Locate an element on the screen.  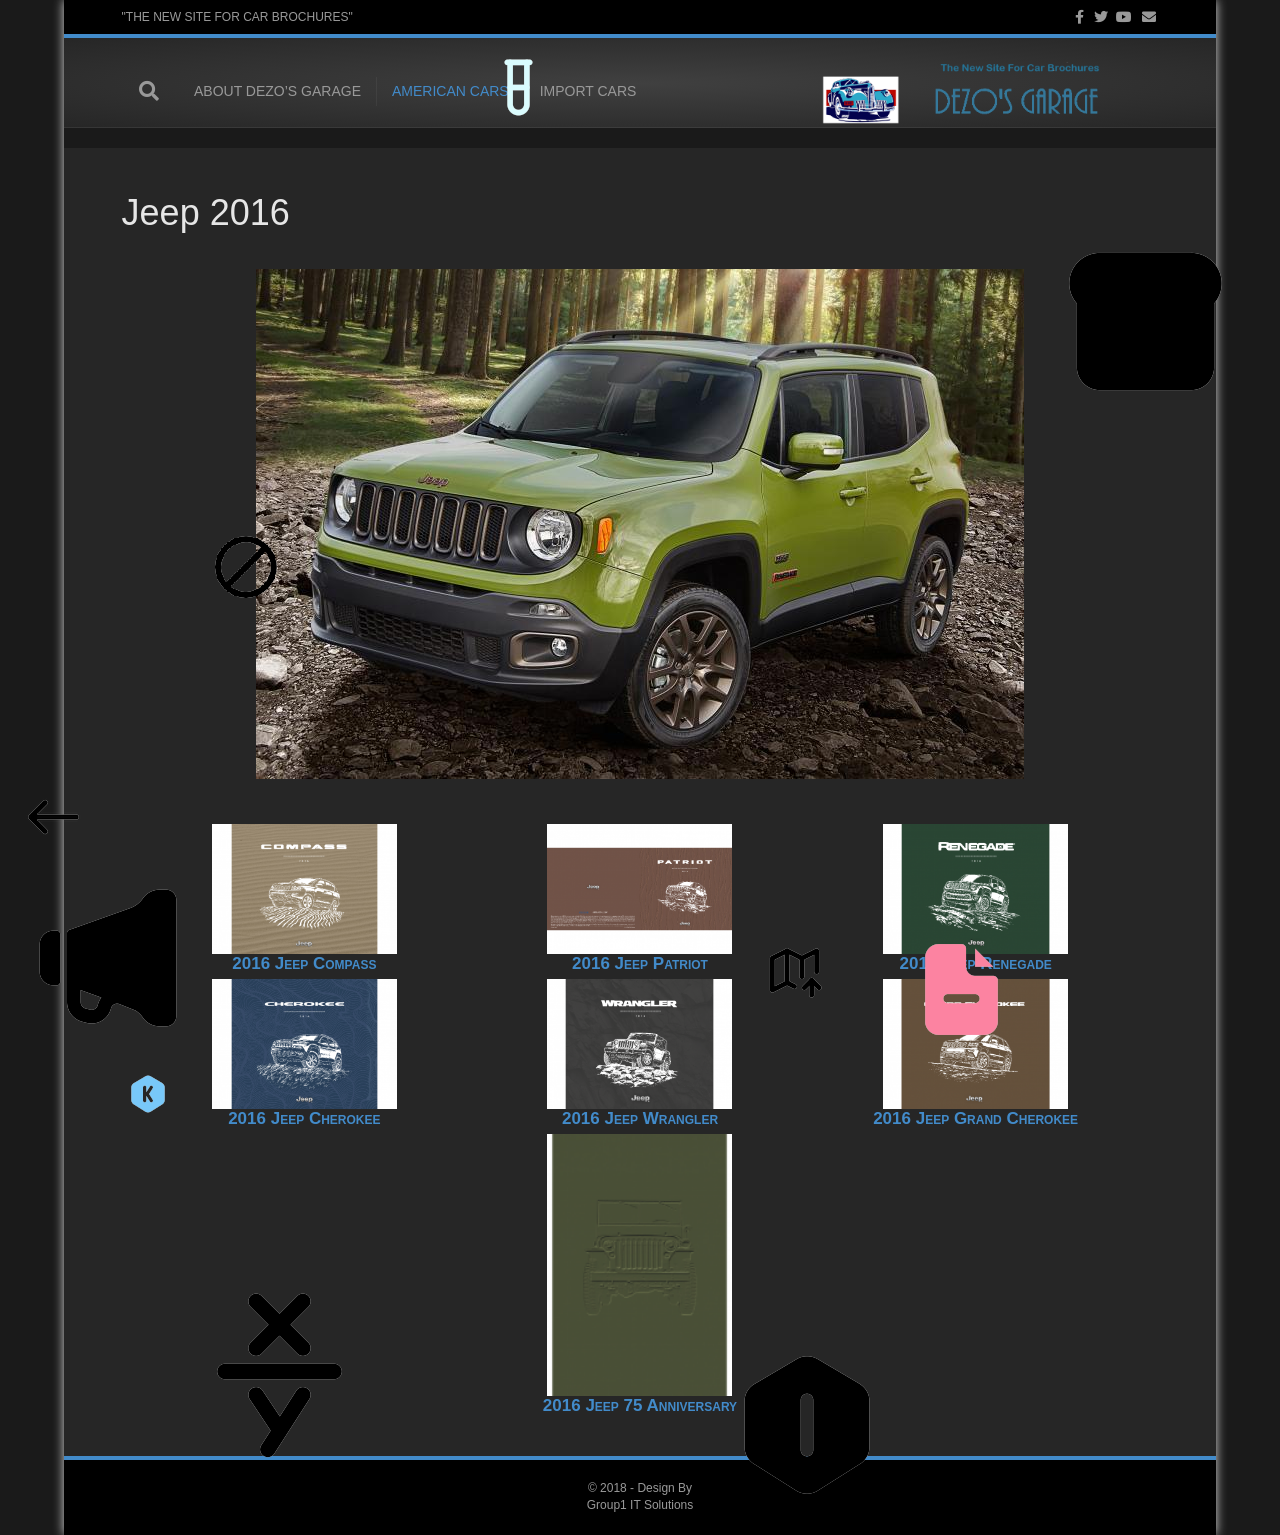
browse bakery or bread products is located at coordinates (1145, 321).